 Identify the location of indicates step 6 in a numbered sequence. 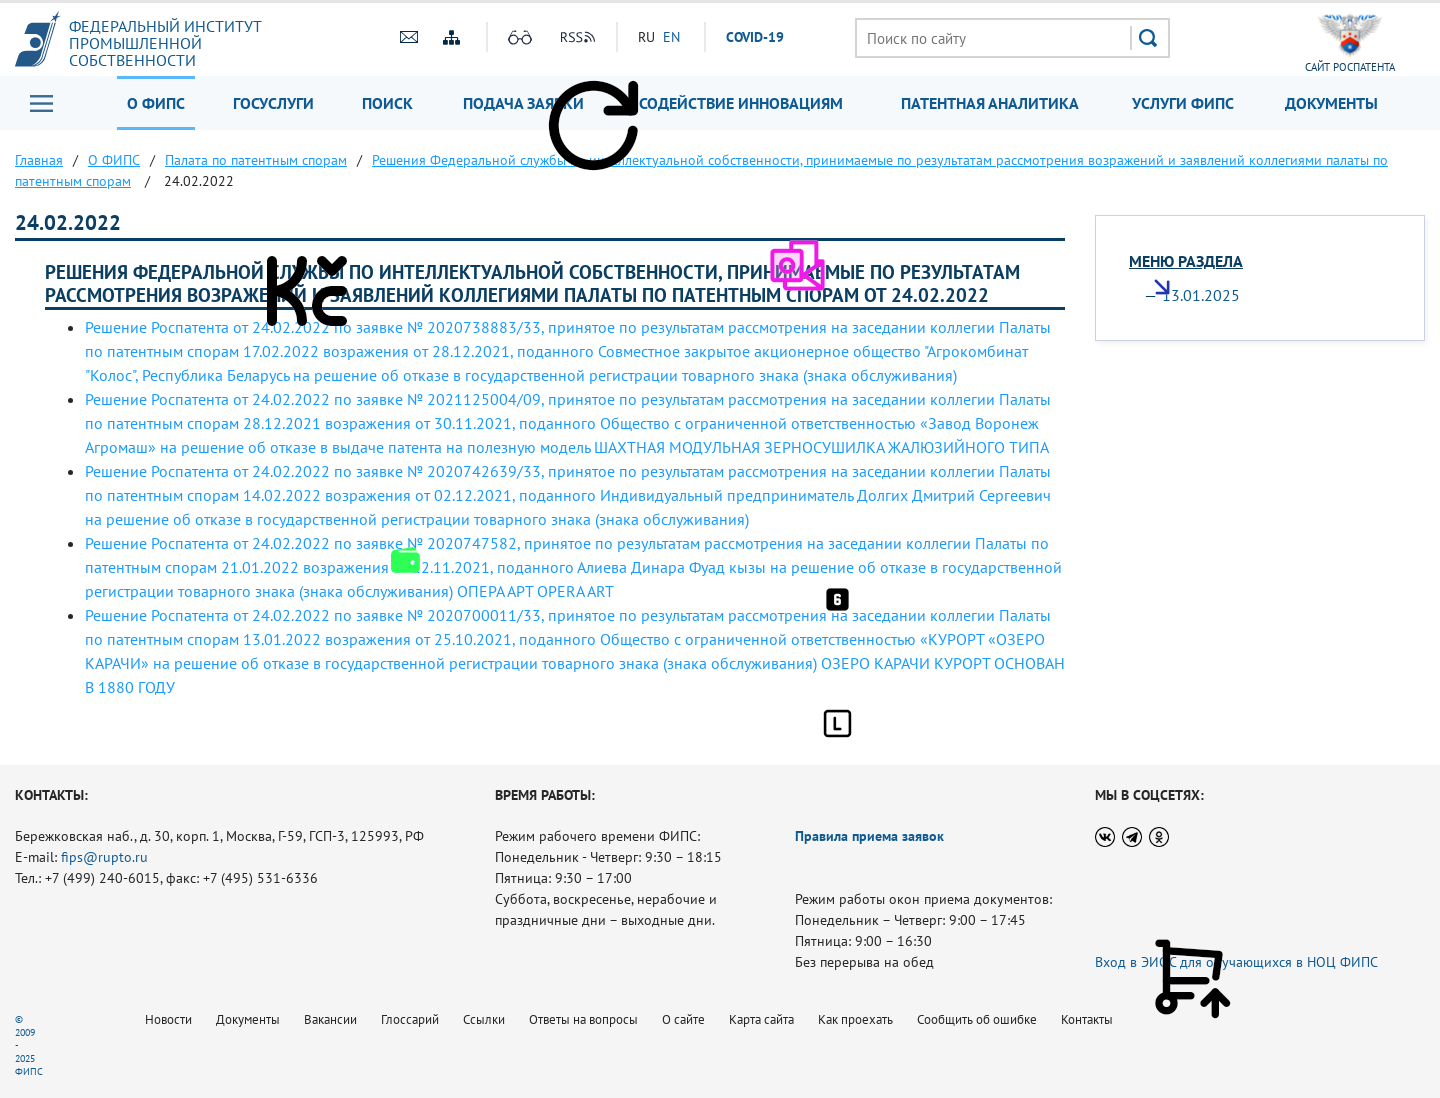
(837, 599).